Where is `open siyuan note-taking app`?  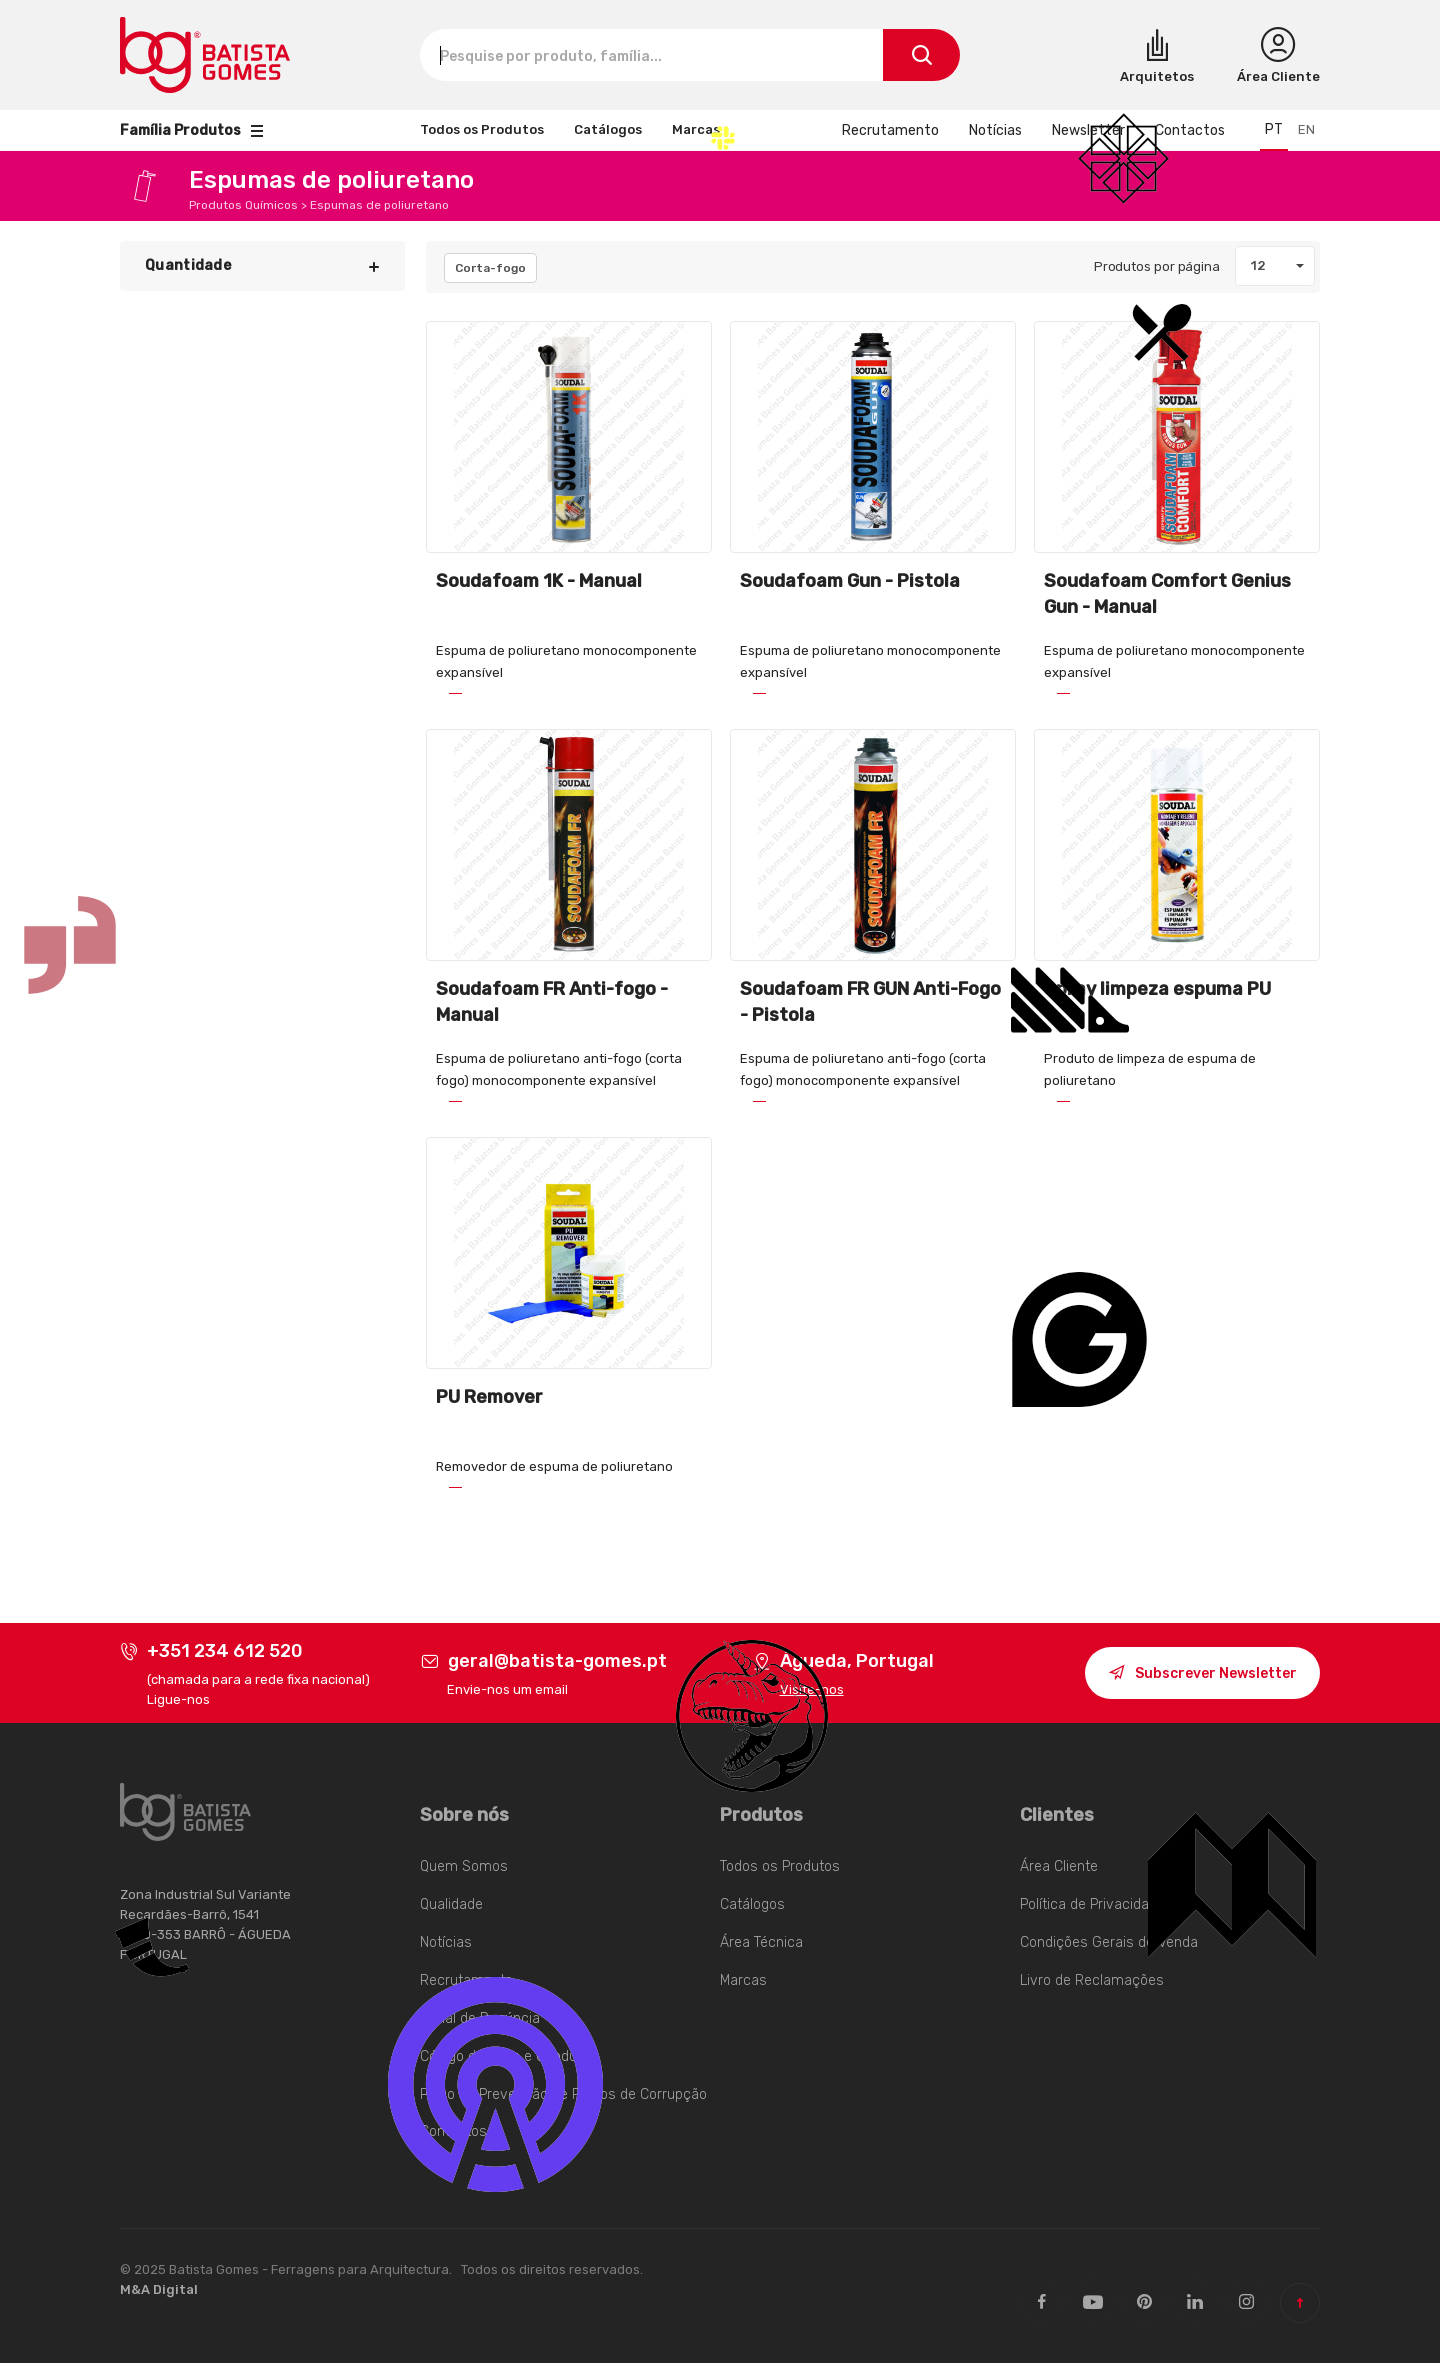
open siyuan note-taking app is located at coordinates (1232, 1885).